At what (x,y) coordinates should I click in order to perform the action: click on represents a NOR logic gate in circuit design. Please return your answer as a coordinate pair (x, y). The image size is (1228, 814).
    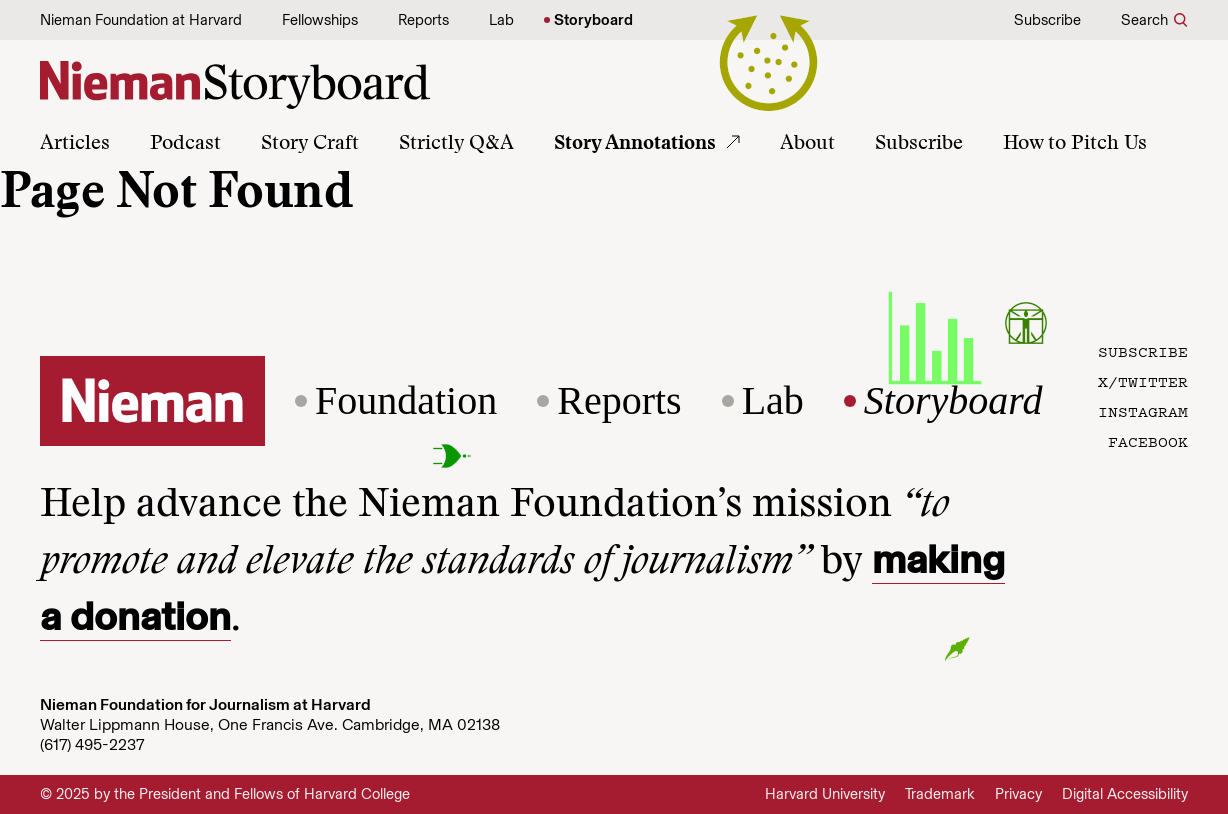
    Looking at the image, I should click on (452, 456).